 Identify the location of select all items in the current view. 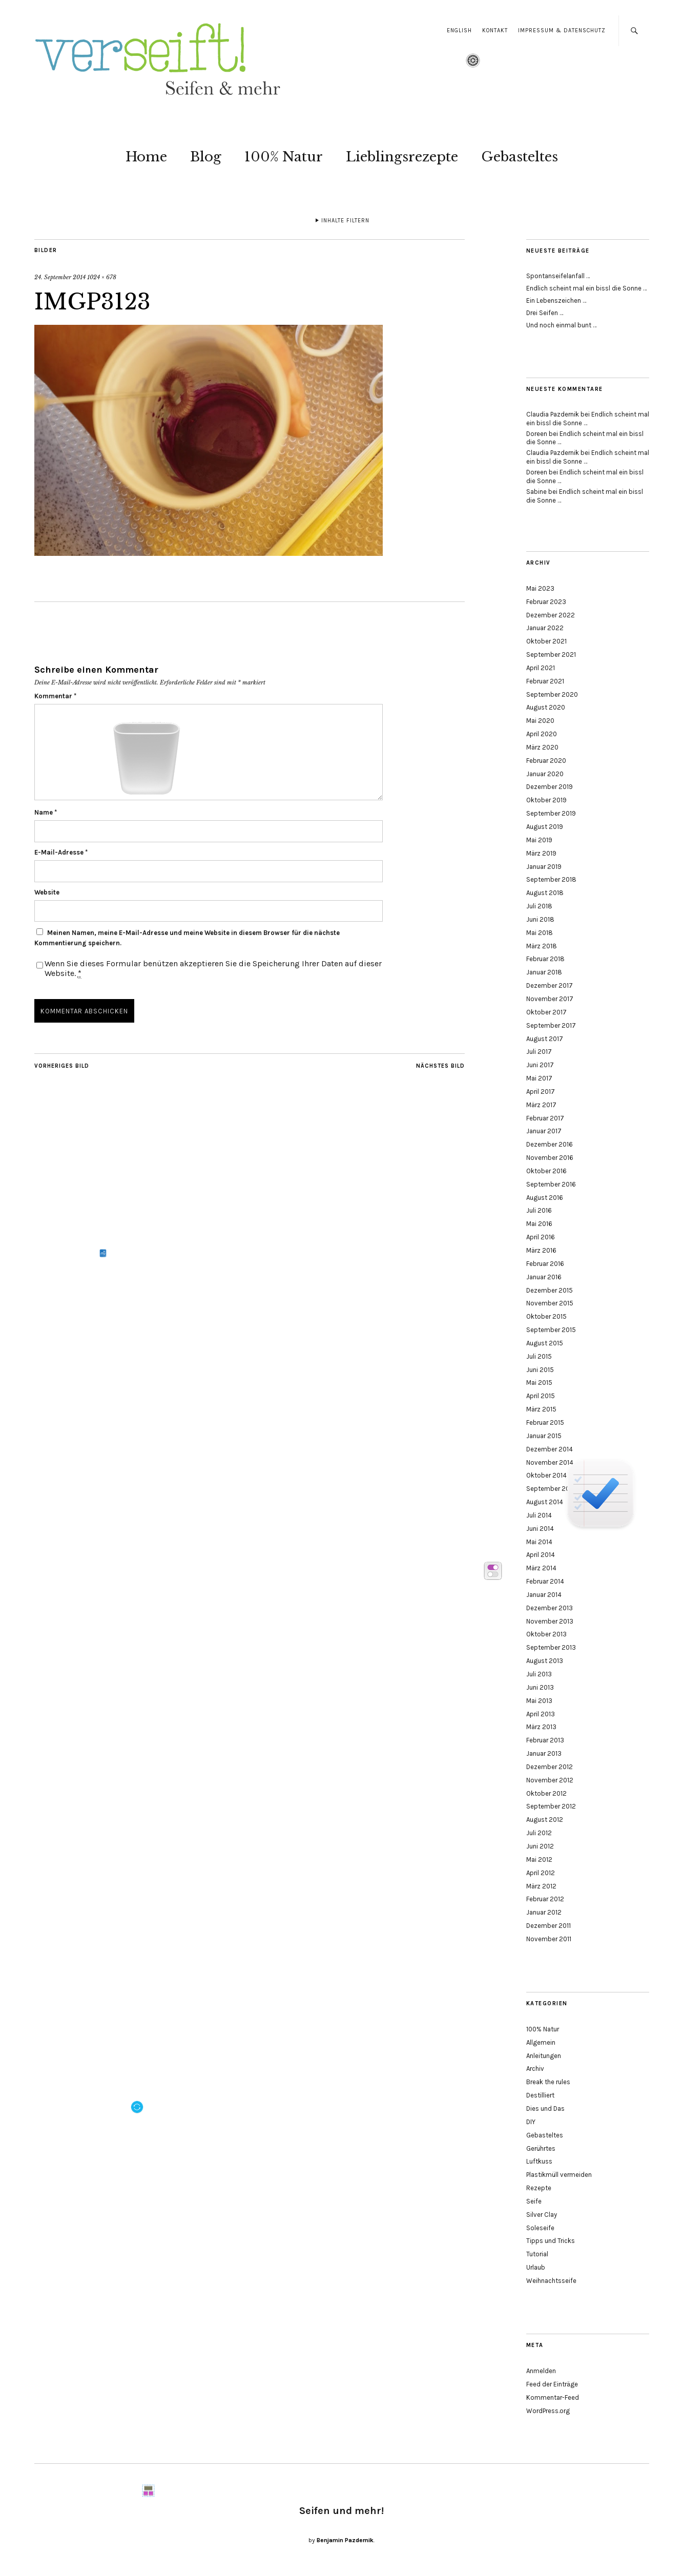
(148, 2490).